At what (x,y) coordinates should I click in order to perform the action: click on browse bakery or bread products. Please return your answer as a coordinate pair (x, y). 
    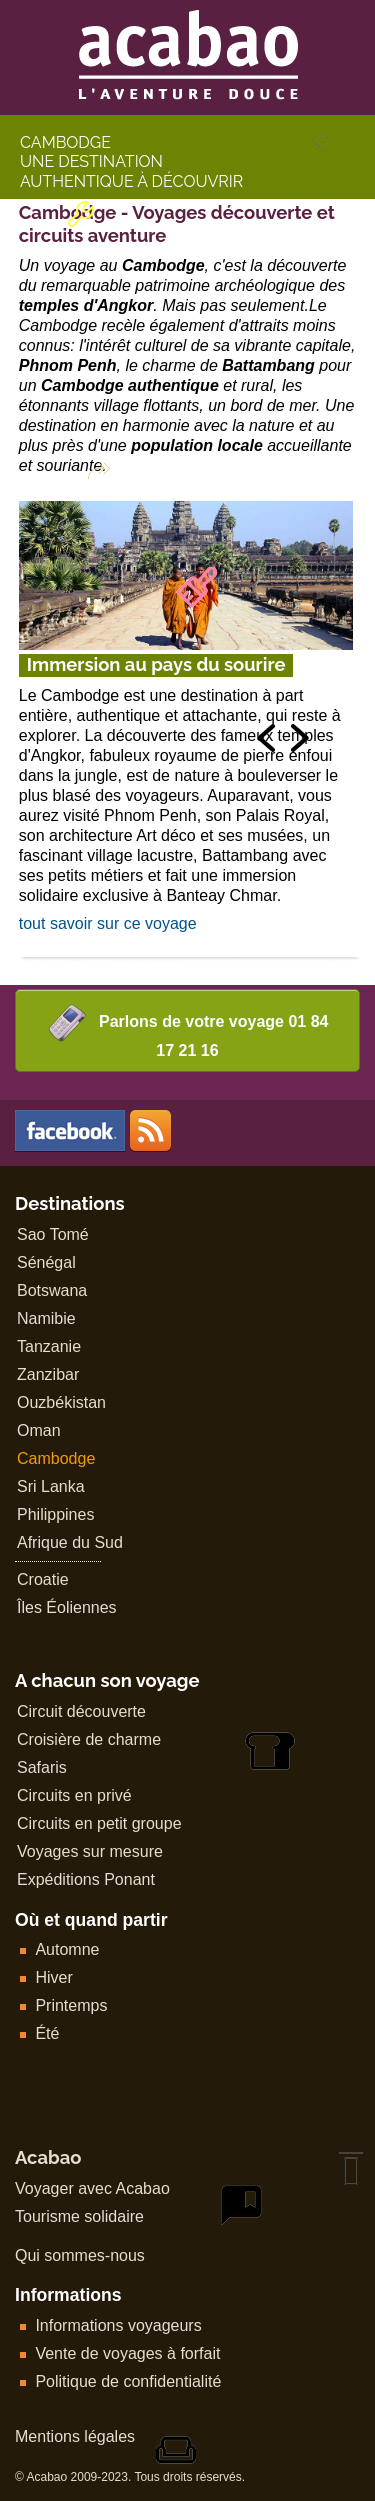
    Looking at the image, I should click on (271, 1751).